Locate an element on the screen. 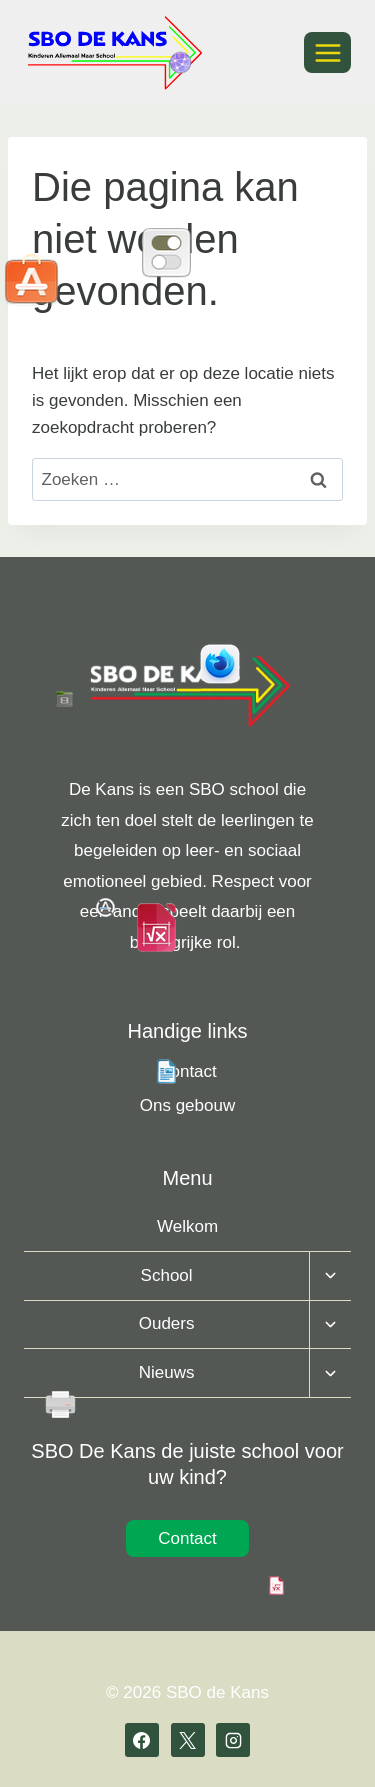 The image size is (375, 1787). check for available software updates is located at coordinates (105, 907).